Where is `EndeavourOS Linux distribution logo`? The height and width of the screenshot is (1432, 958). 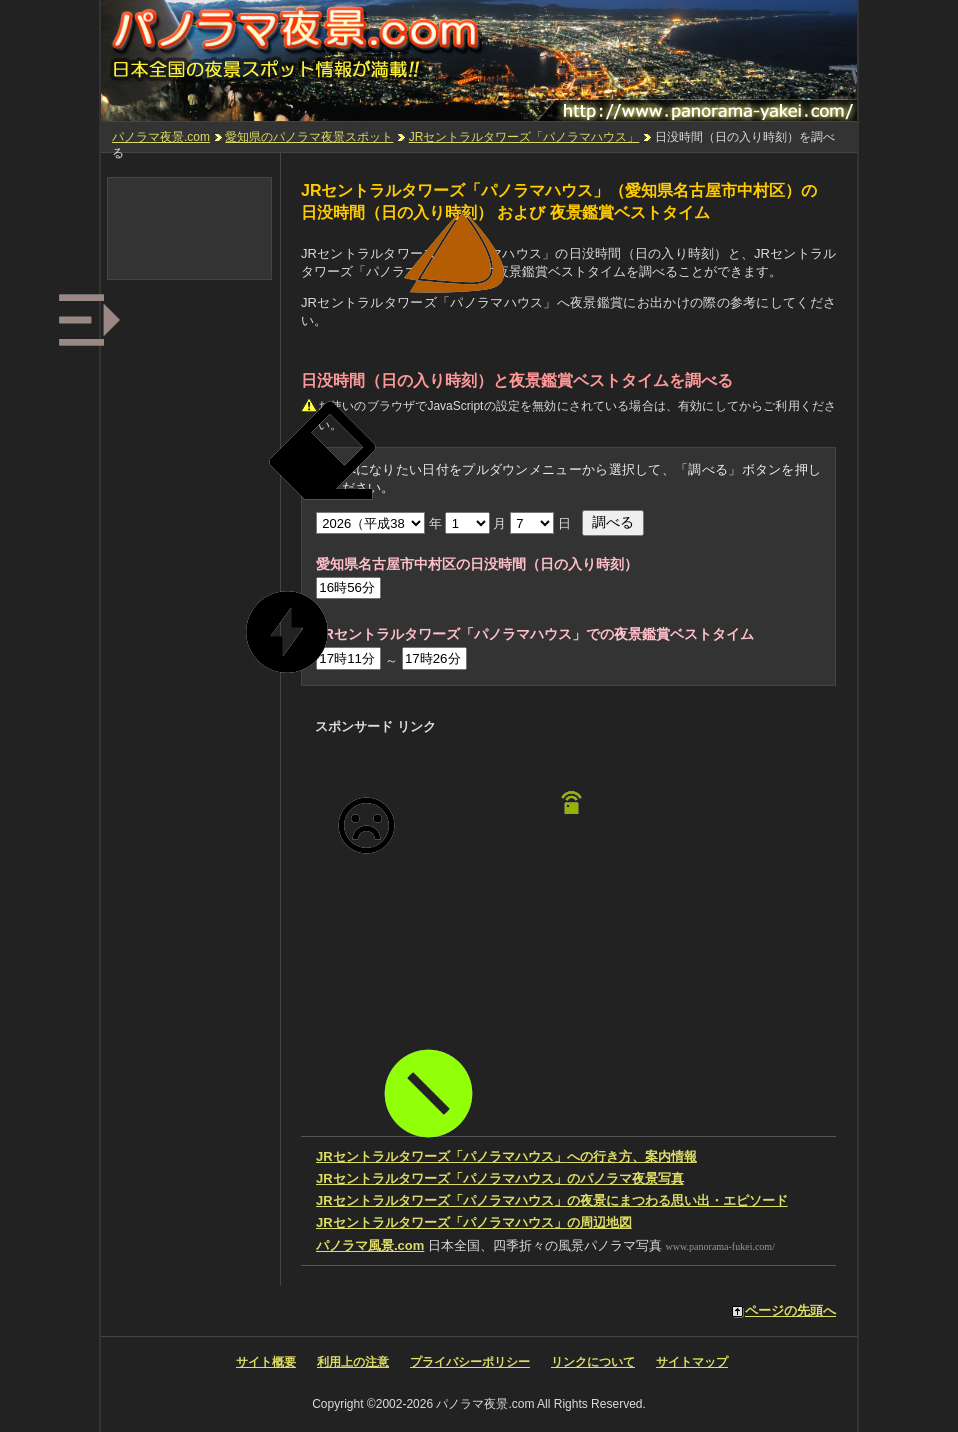 EndeavourOS Linux distribution logo is located at coordinates (454, 251).